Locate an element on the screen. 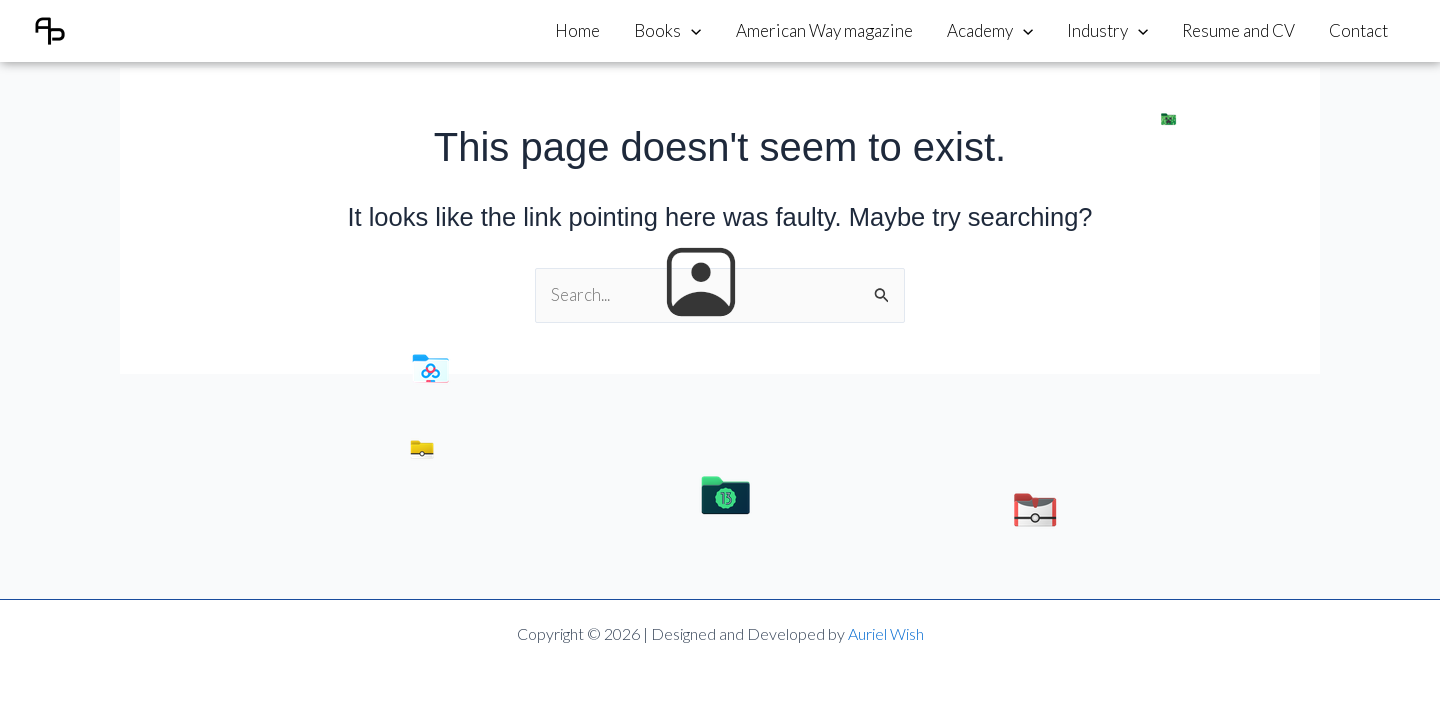 This screenshot has height=720, width=1440. open folder containing Pokémon-related files is located at coordinates (422, 450).